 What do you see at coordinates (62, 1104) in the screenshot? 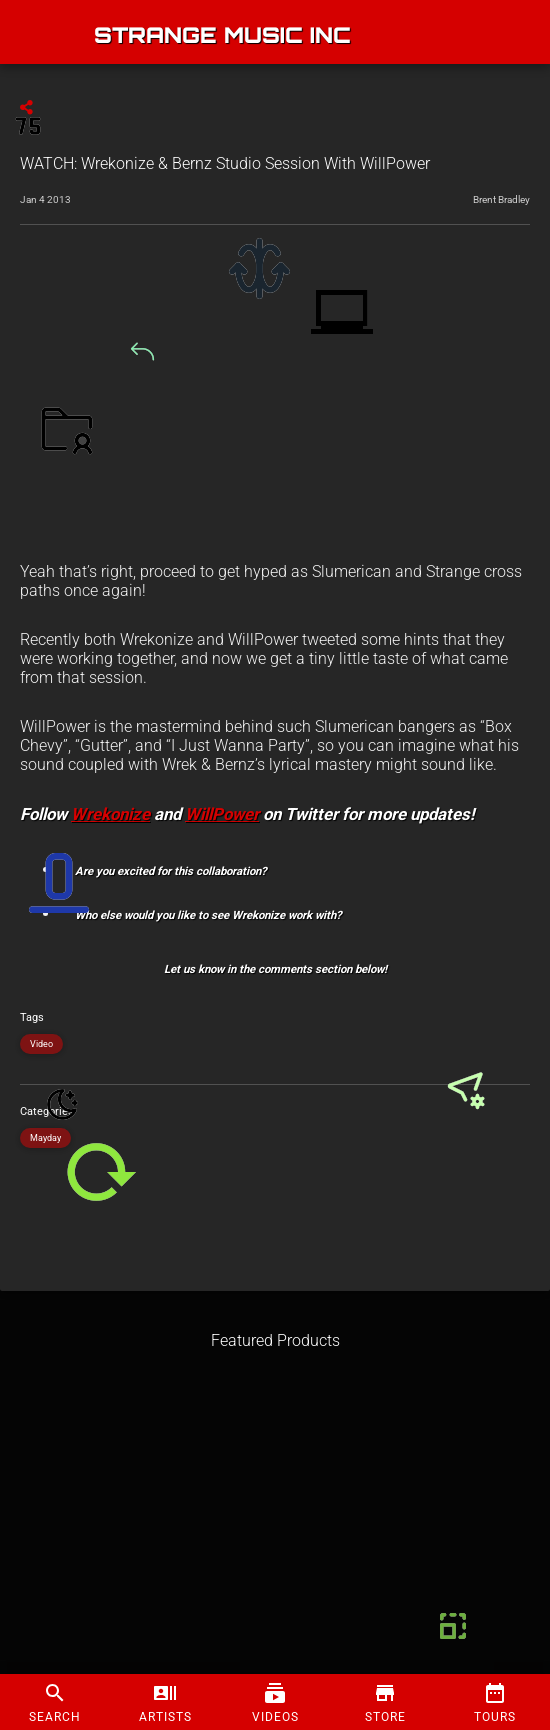
I see `toggle dark mode or night theme` at bounding box center [62, 1104].